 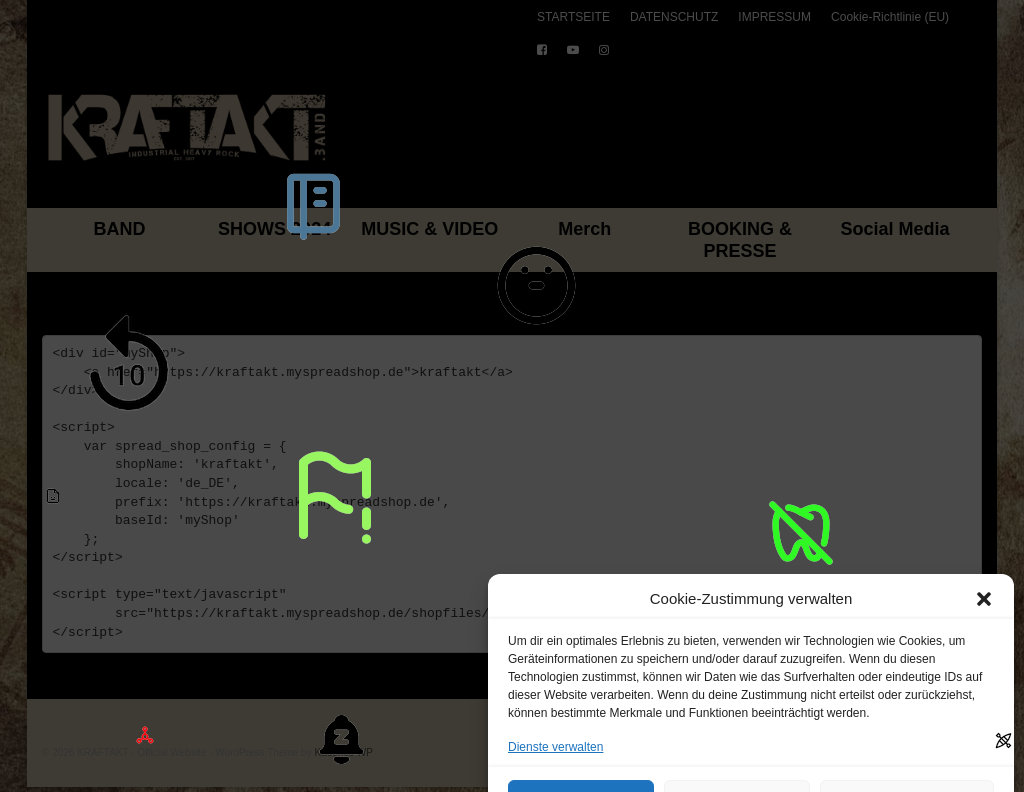 What do you see at coordinates (313, 203) in the screenshot?
I see `open your notebook or notes` at bounding box center [313, 203].